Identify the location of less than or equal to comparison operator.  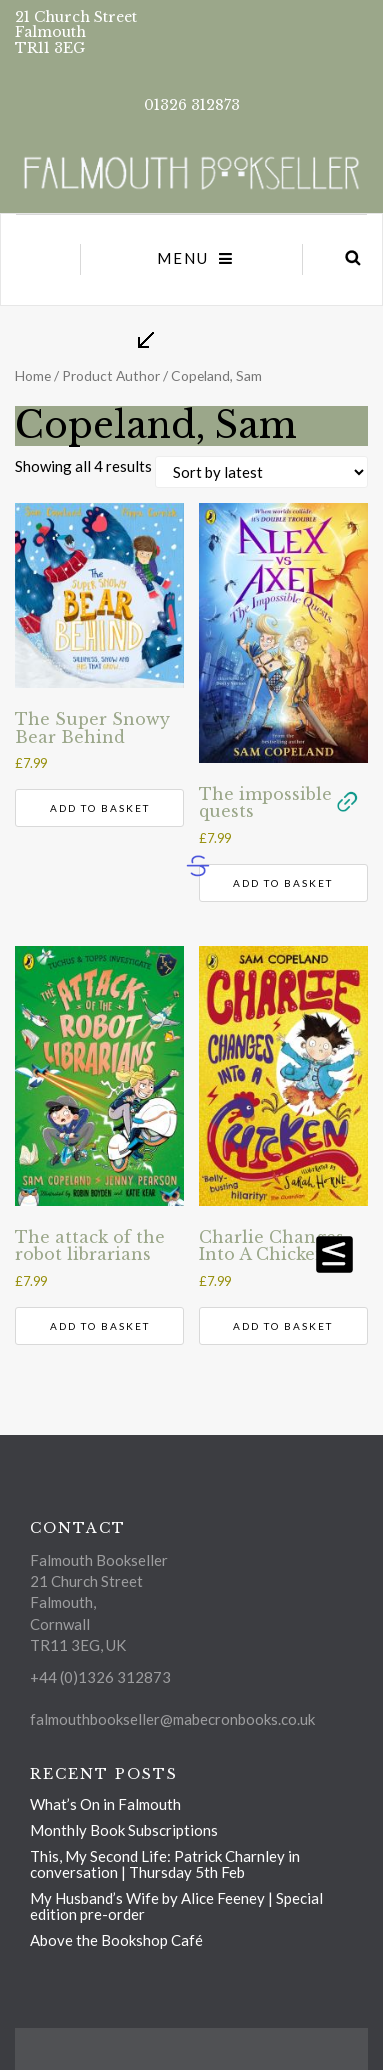
(334, 1254).